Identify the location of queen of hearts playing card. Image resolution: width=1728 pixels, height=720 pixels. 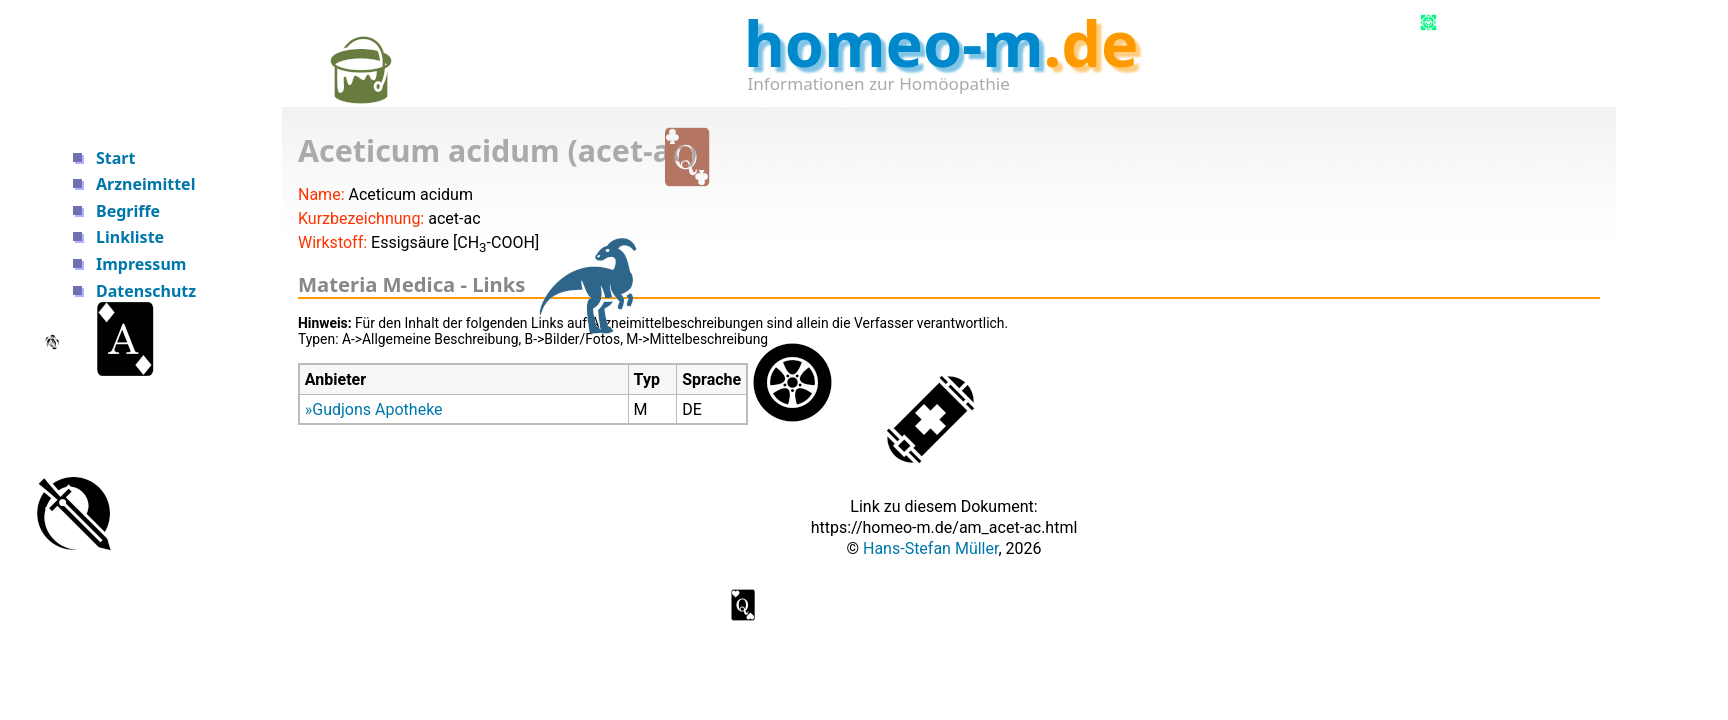
(743, 605).